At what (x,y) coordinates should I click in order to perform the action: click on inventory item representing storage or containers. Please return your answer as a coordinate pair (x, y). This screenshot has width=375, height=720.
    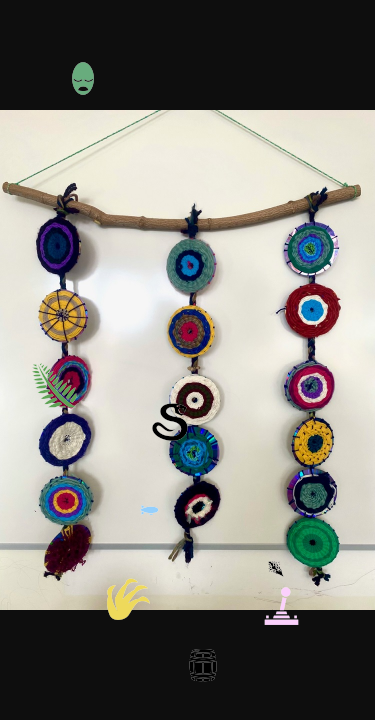
    Looking at the image, I should click on (203, 665).